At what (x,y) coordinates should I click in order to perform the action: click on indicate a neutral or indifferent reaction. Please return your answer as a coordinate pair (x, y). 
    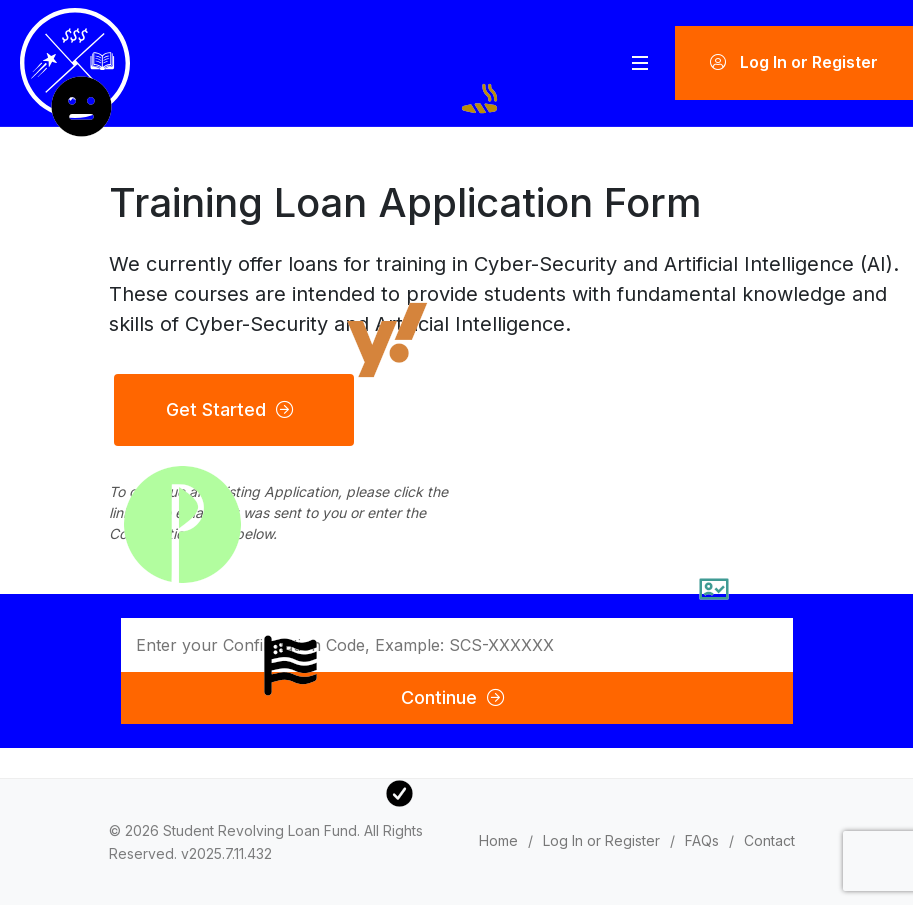
    Looking at the image, I should click on (81, 106).